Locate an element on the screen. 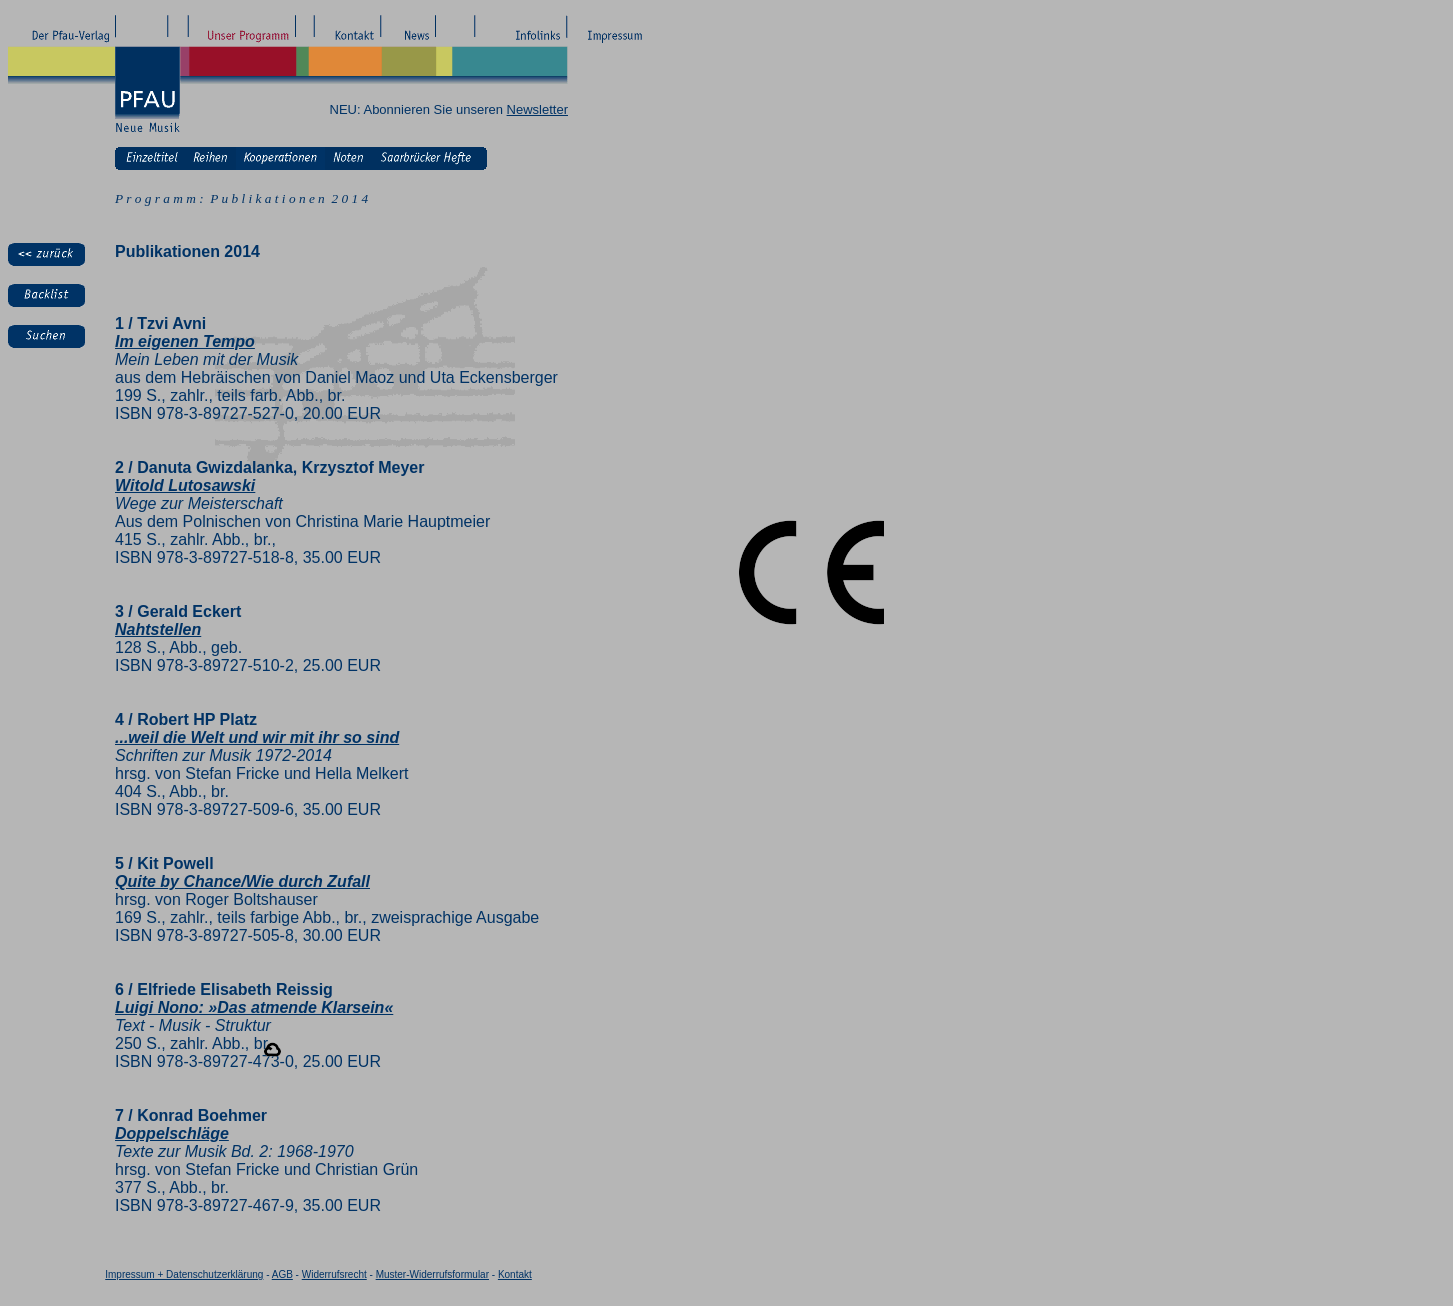 This screenshot has width=1453, height=1306. indicates CE certification or European conformity compliance is located at coordinates (811, 572).